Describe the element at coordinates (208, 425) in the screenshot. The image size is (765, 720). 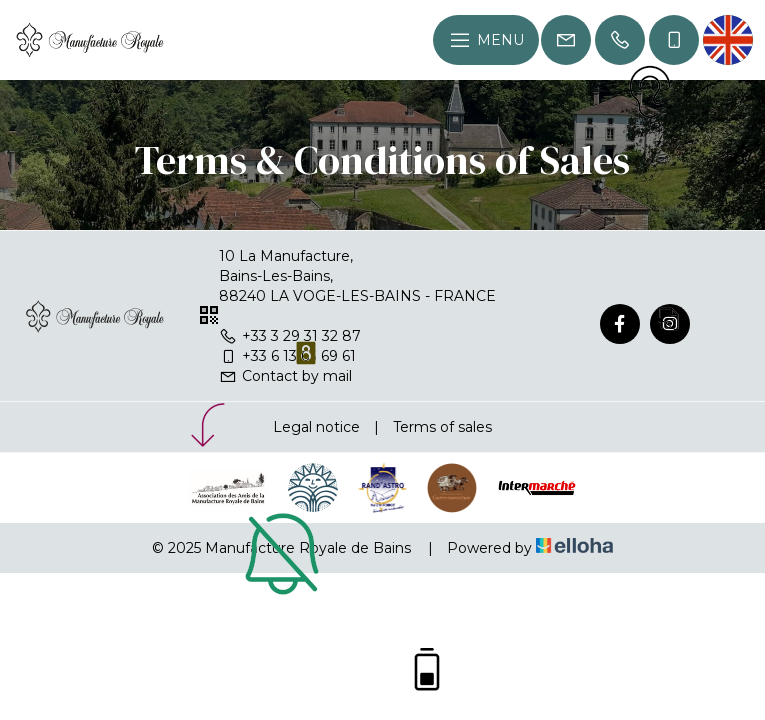
I see `go back and down in navigation` at that location.